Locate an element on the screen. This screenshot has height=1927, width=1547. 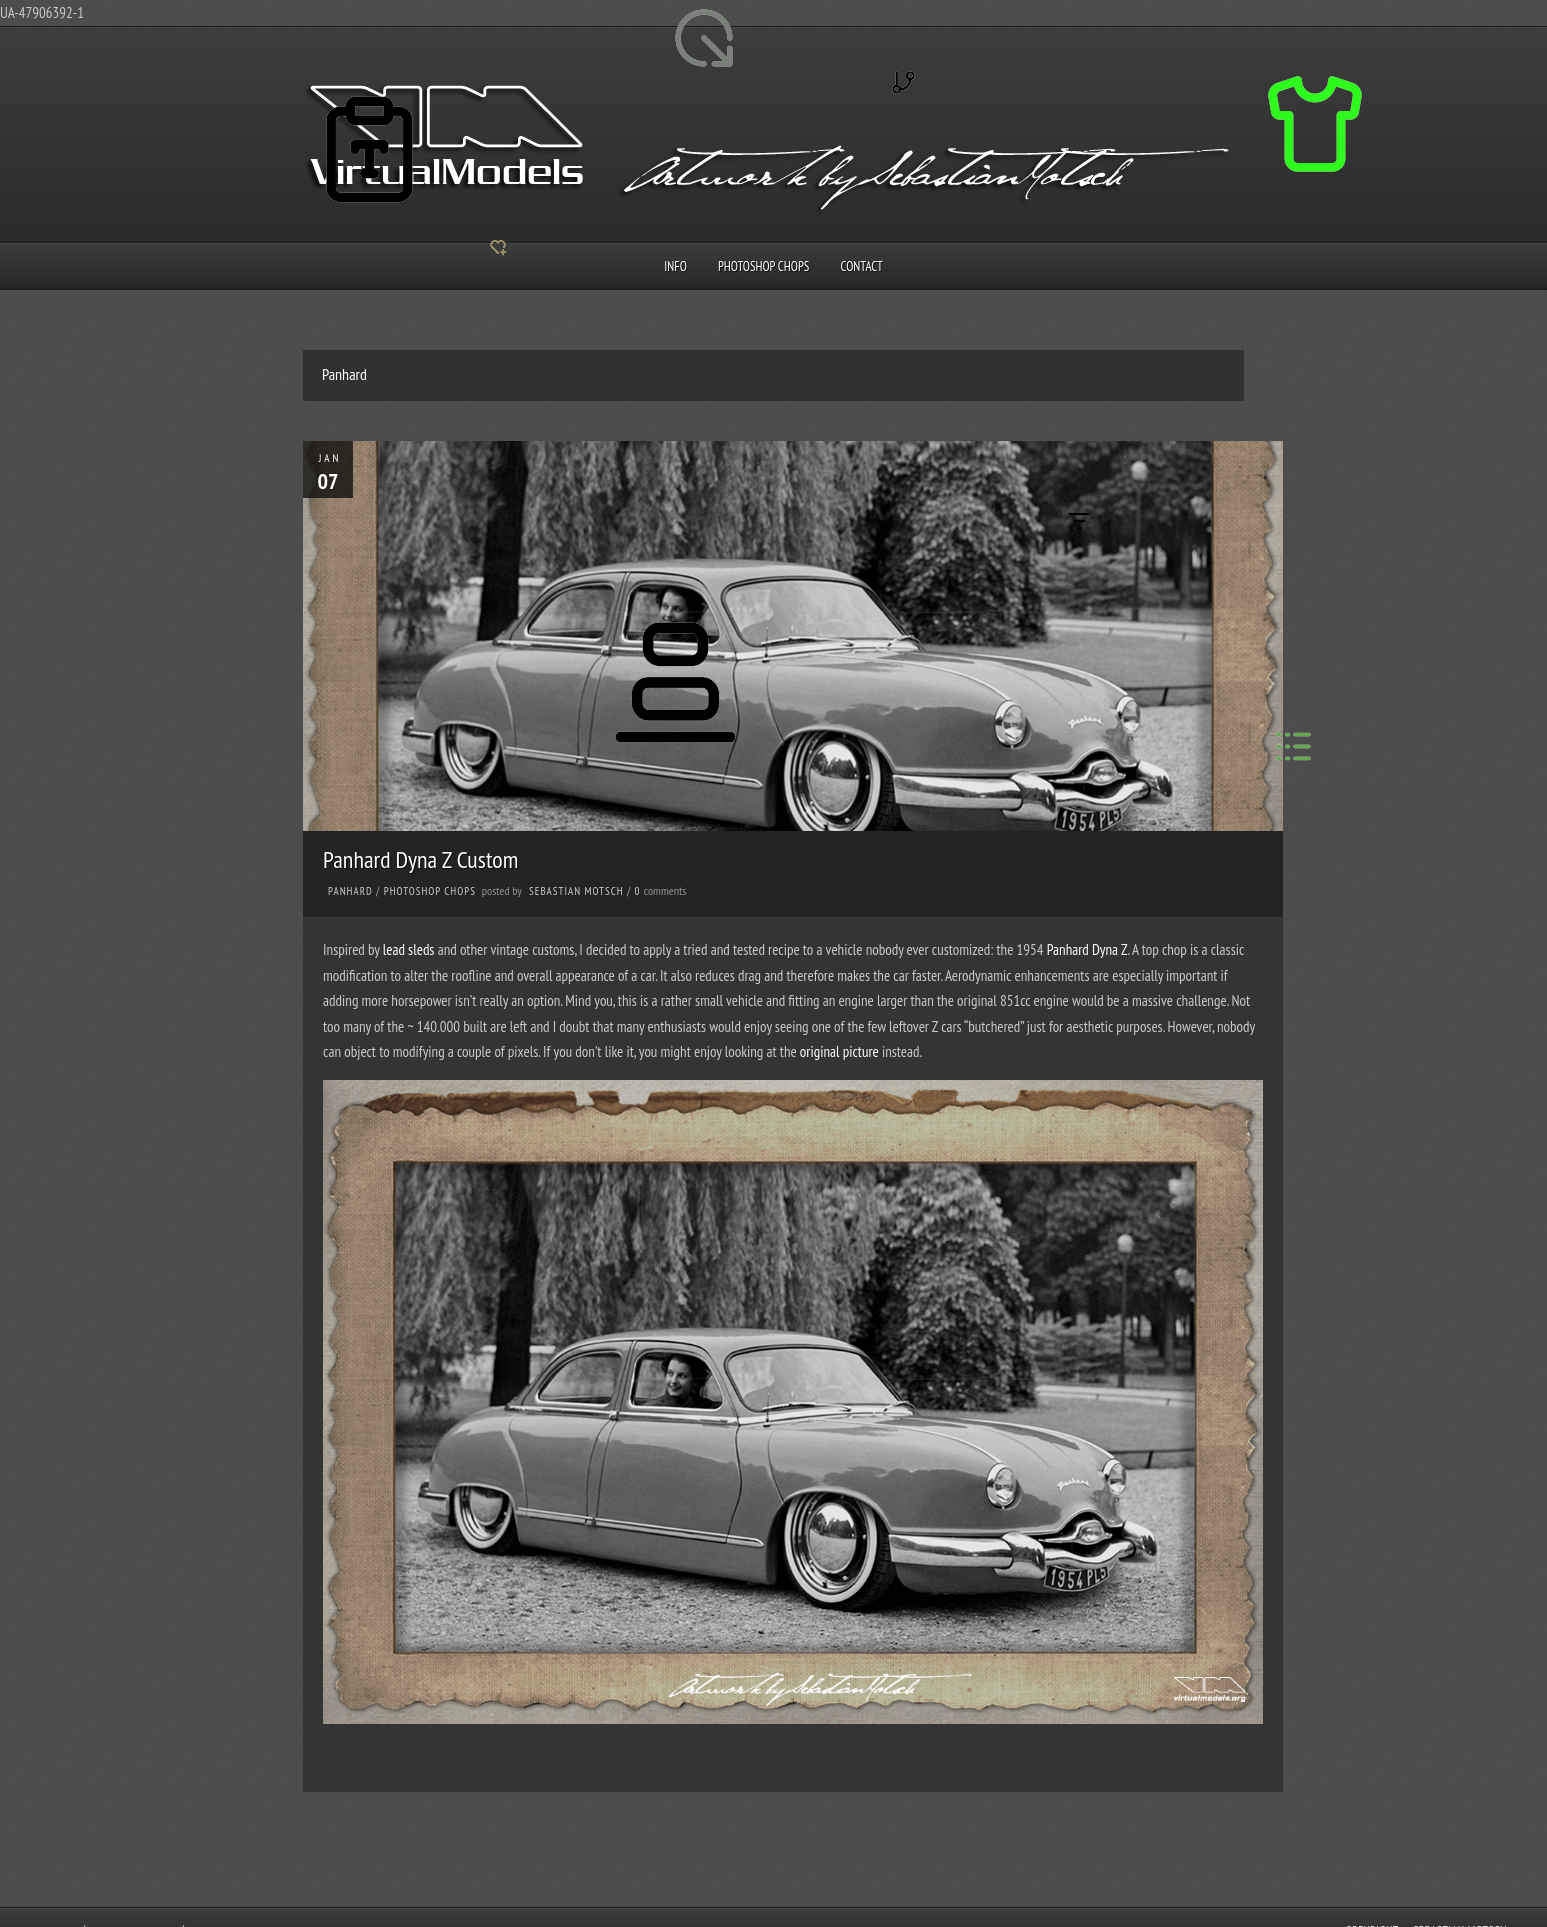
add to favorites is located at coordinates (498, 247).